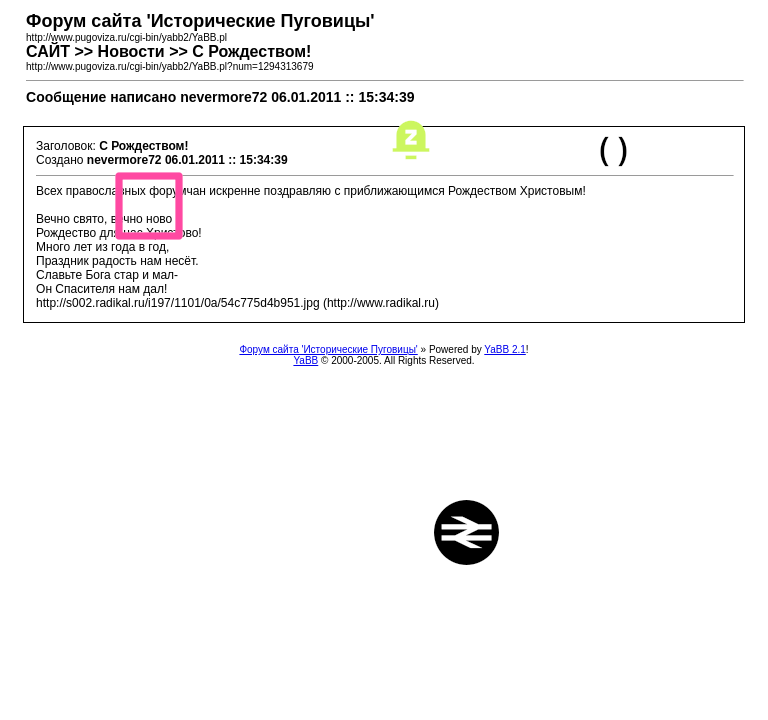  I want to click on snooze notifications temporarily, so click(411, 139).